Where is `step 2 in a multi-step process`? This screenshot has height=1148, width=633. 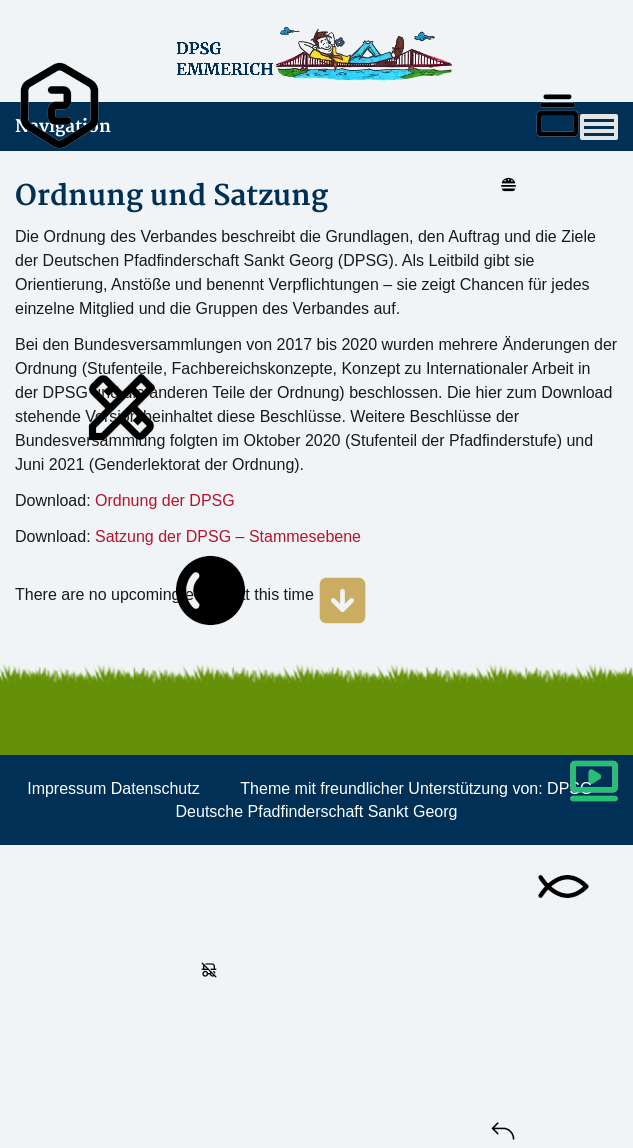 step 2 in a multi-step process is located at coordinates (59, 105).